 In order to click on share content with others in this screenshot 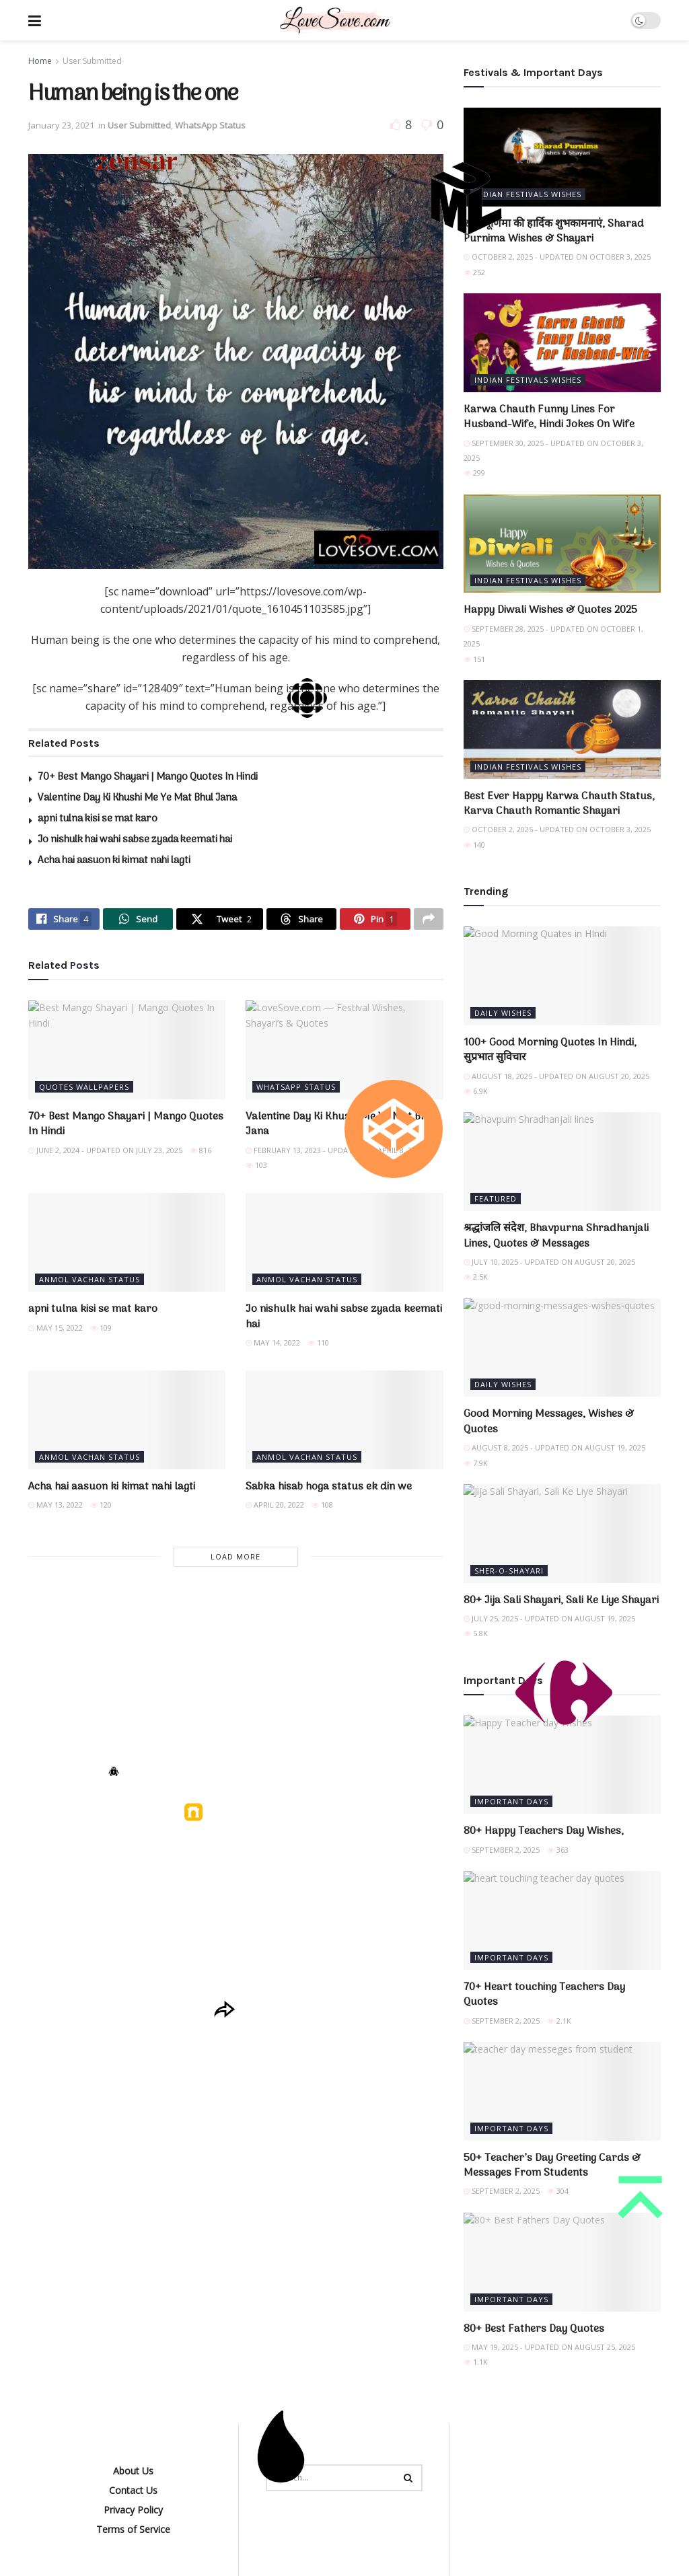, I will do `click(223, 2010)`.